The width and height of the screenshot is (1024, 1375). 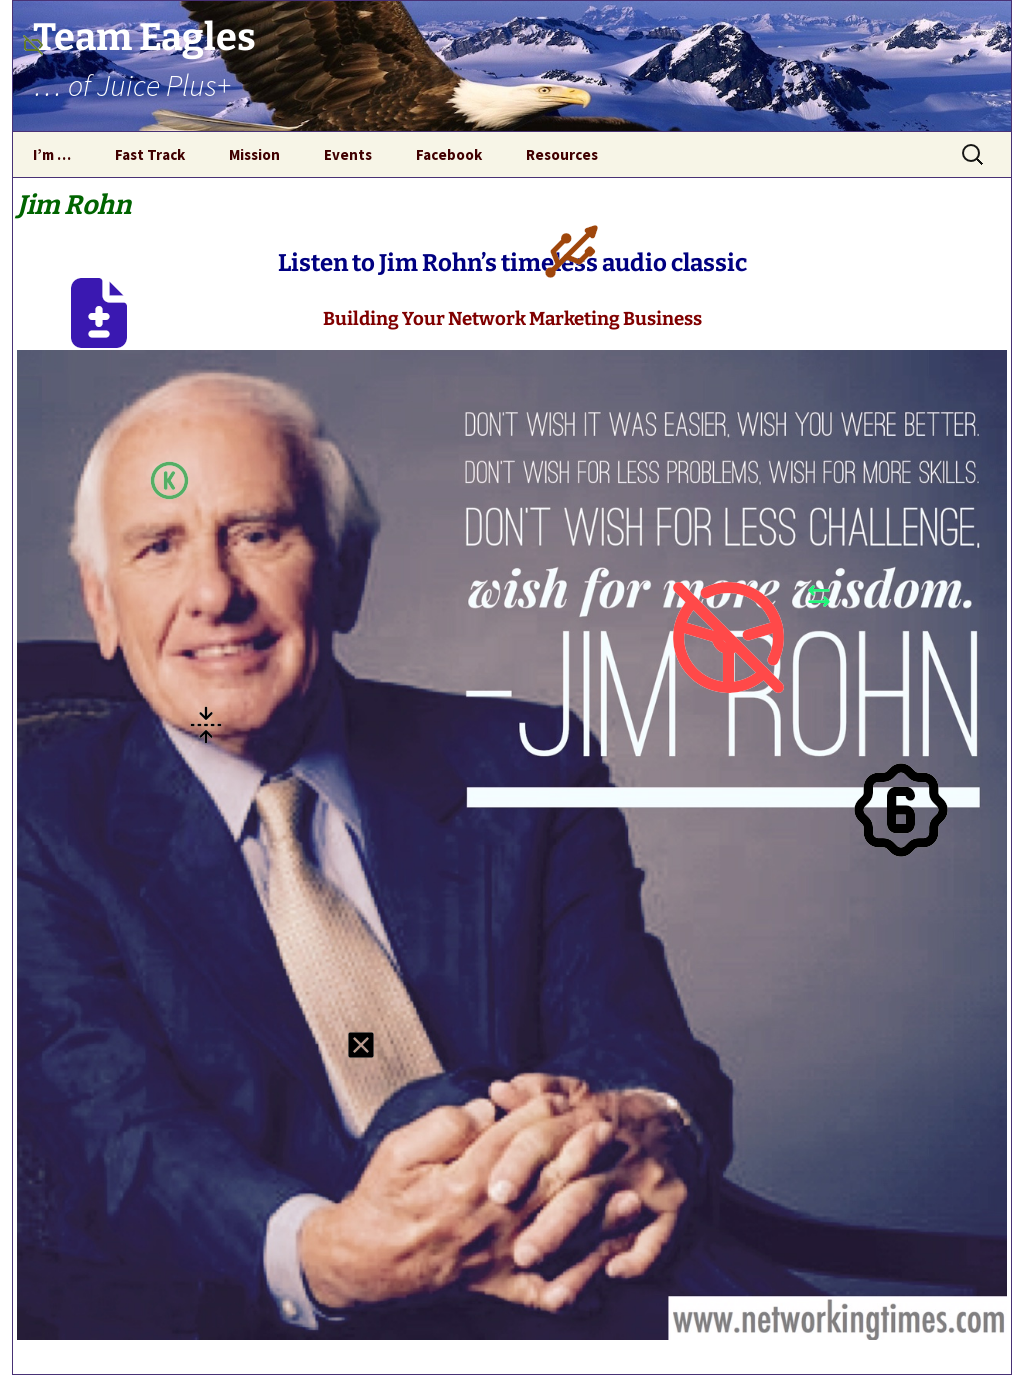 I want to click on indicates items starting with the letter K, so click(x=169, y=480).